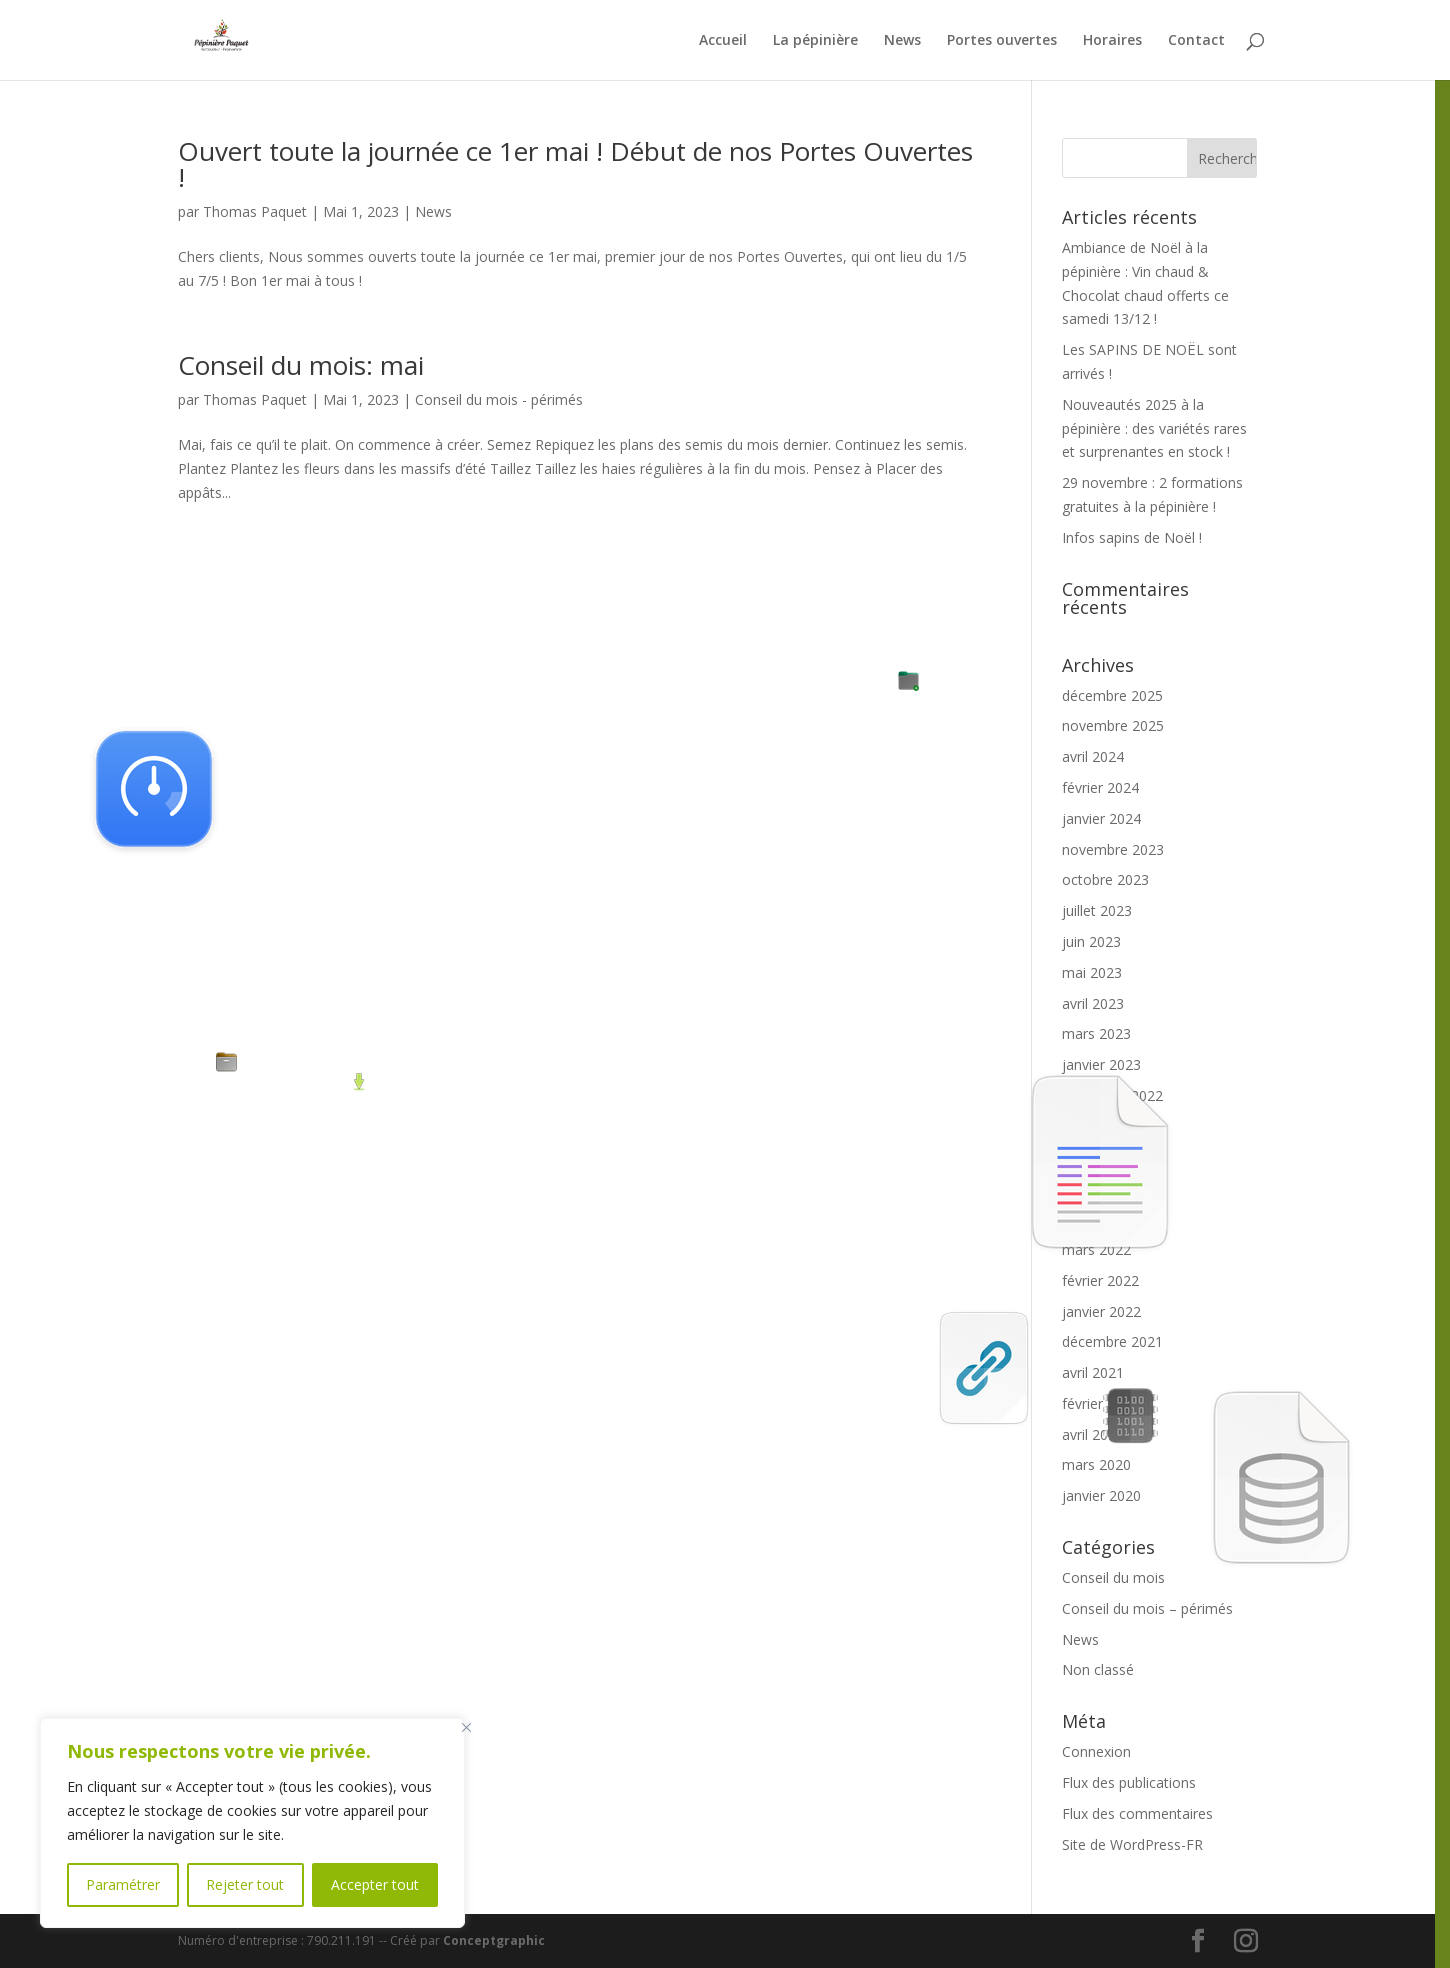 This screenshot has width=1450, height=1968. Describe the element at coordinates (908, 680) in the screenshot. I see `create a new folder` at that location.